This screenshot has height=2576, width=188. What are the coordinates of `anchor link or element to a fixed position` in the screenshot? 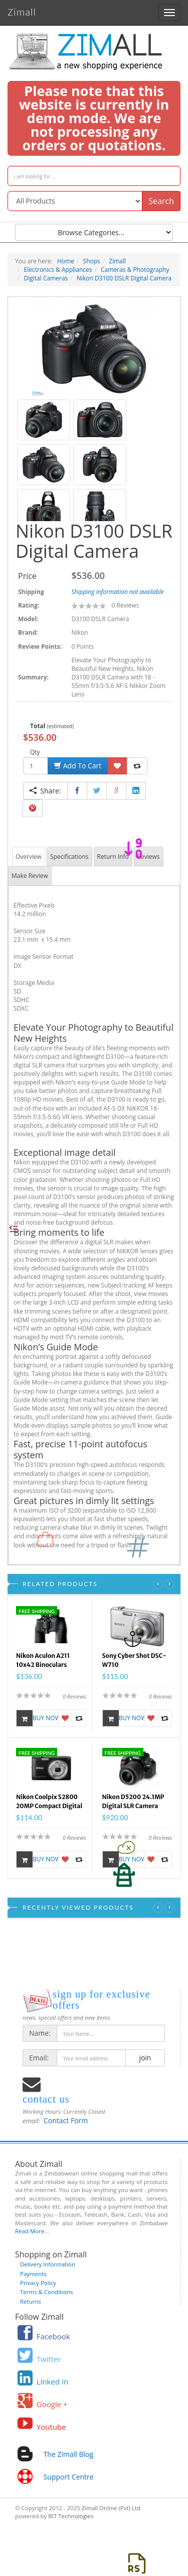 It's located at (132, 1639).